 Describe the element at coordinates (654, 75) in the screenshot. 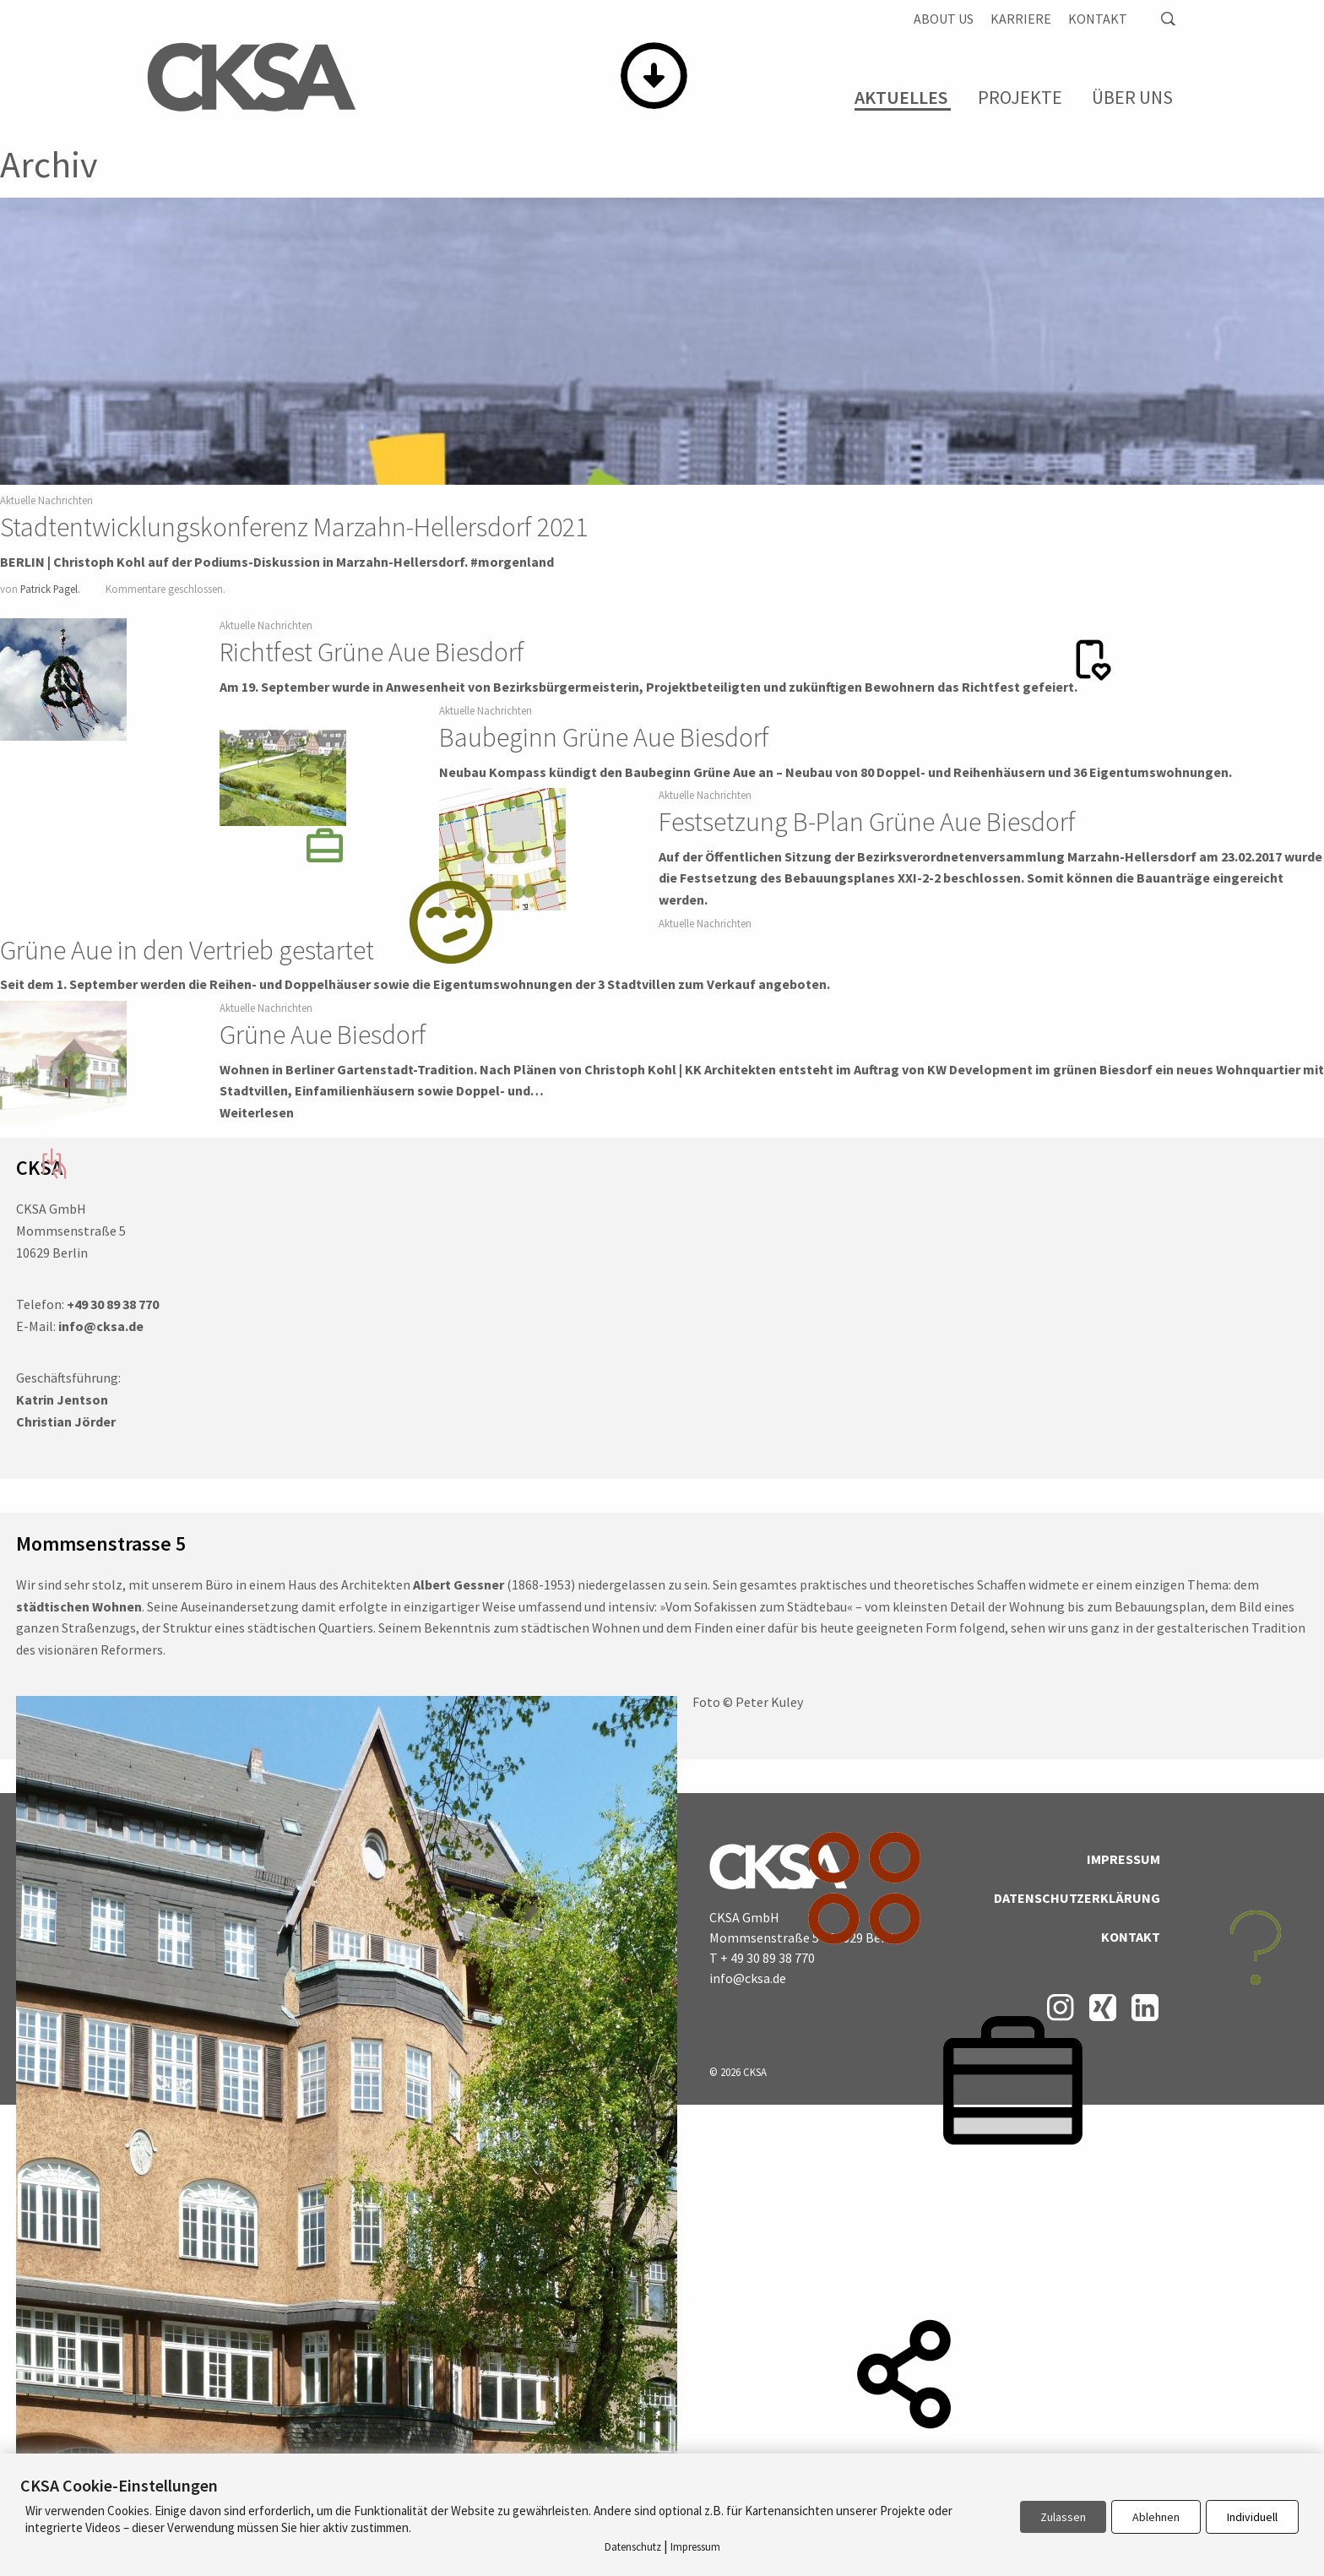

I see `download file or content` at that location.